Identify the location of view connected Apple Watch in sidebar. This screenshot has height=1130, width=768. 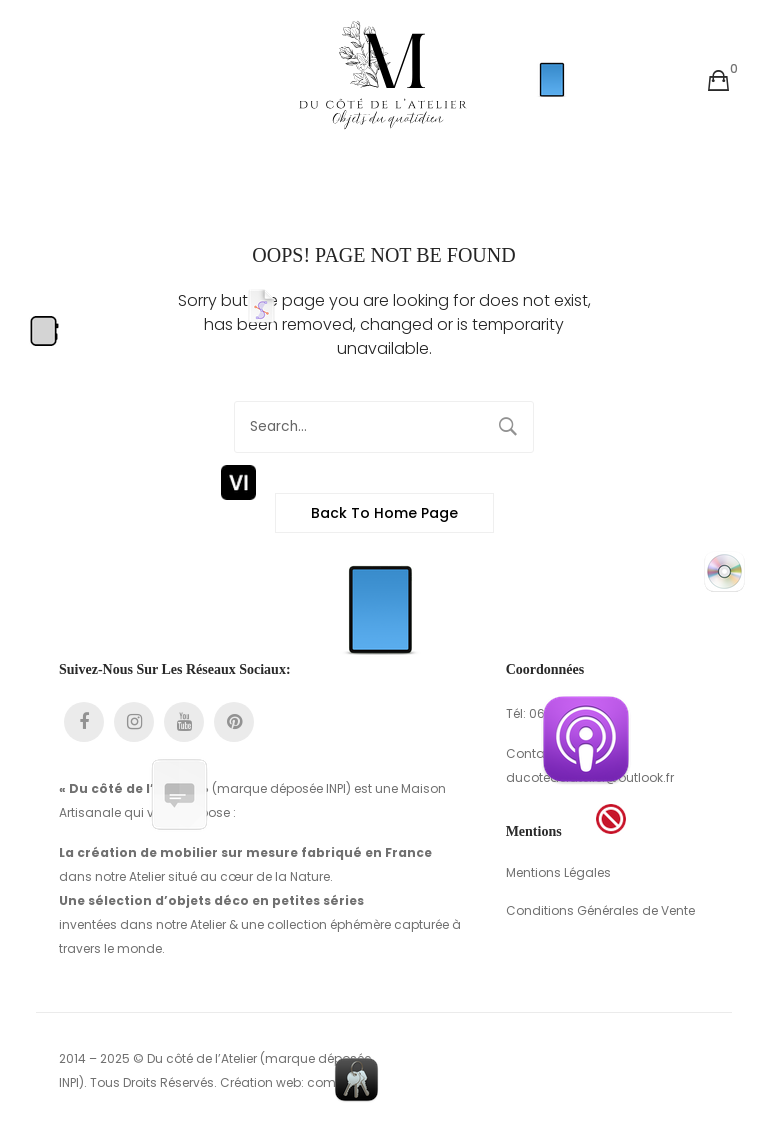
(44, 331).